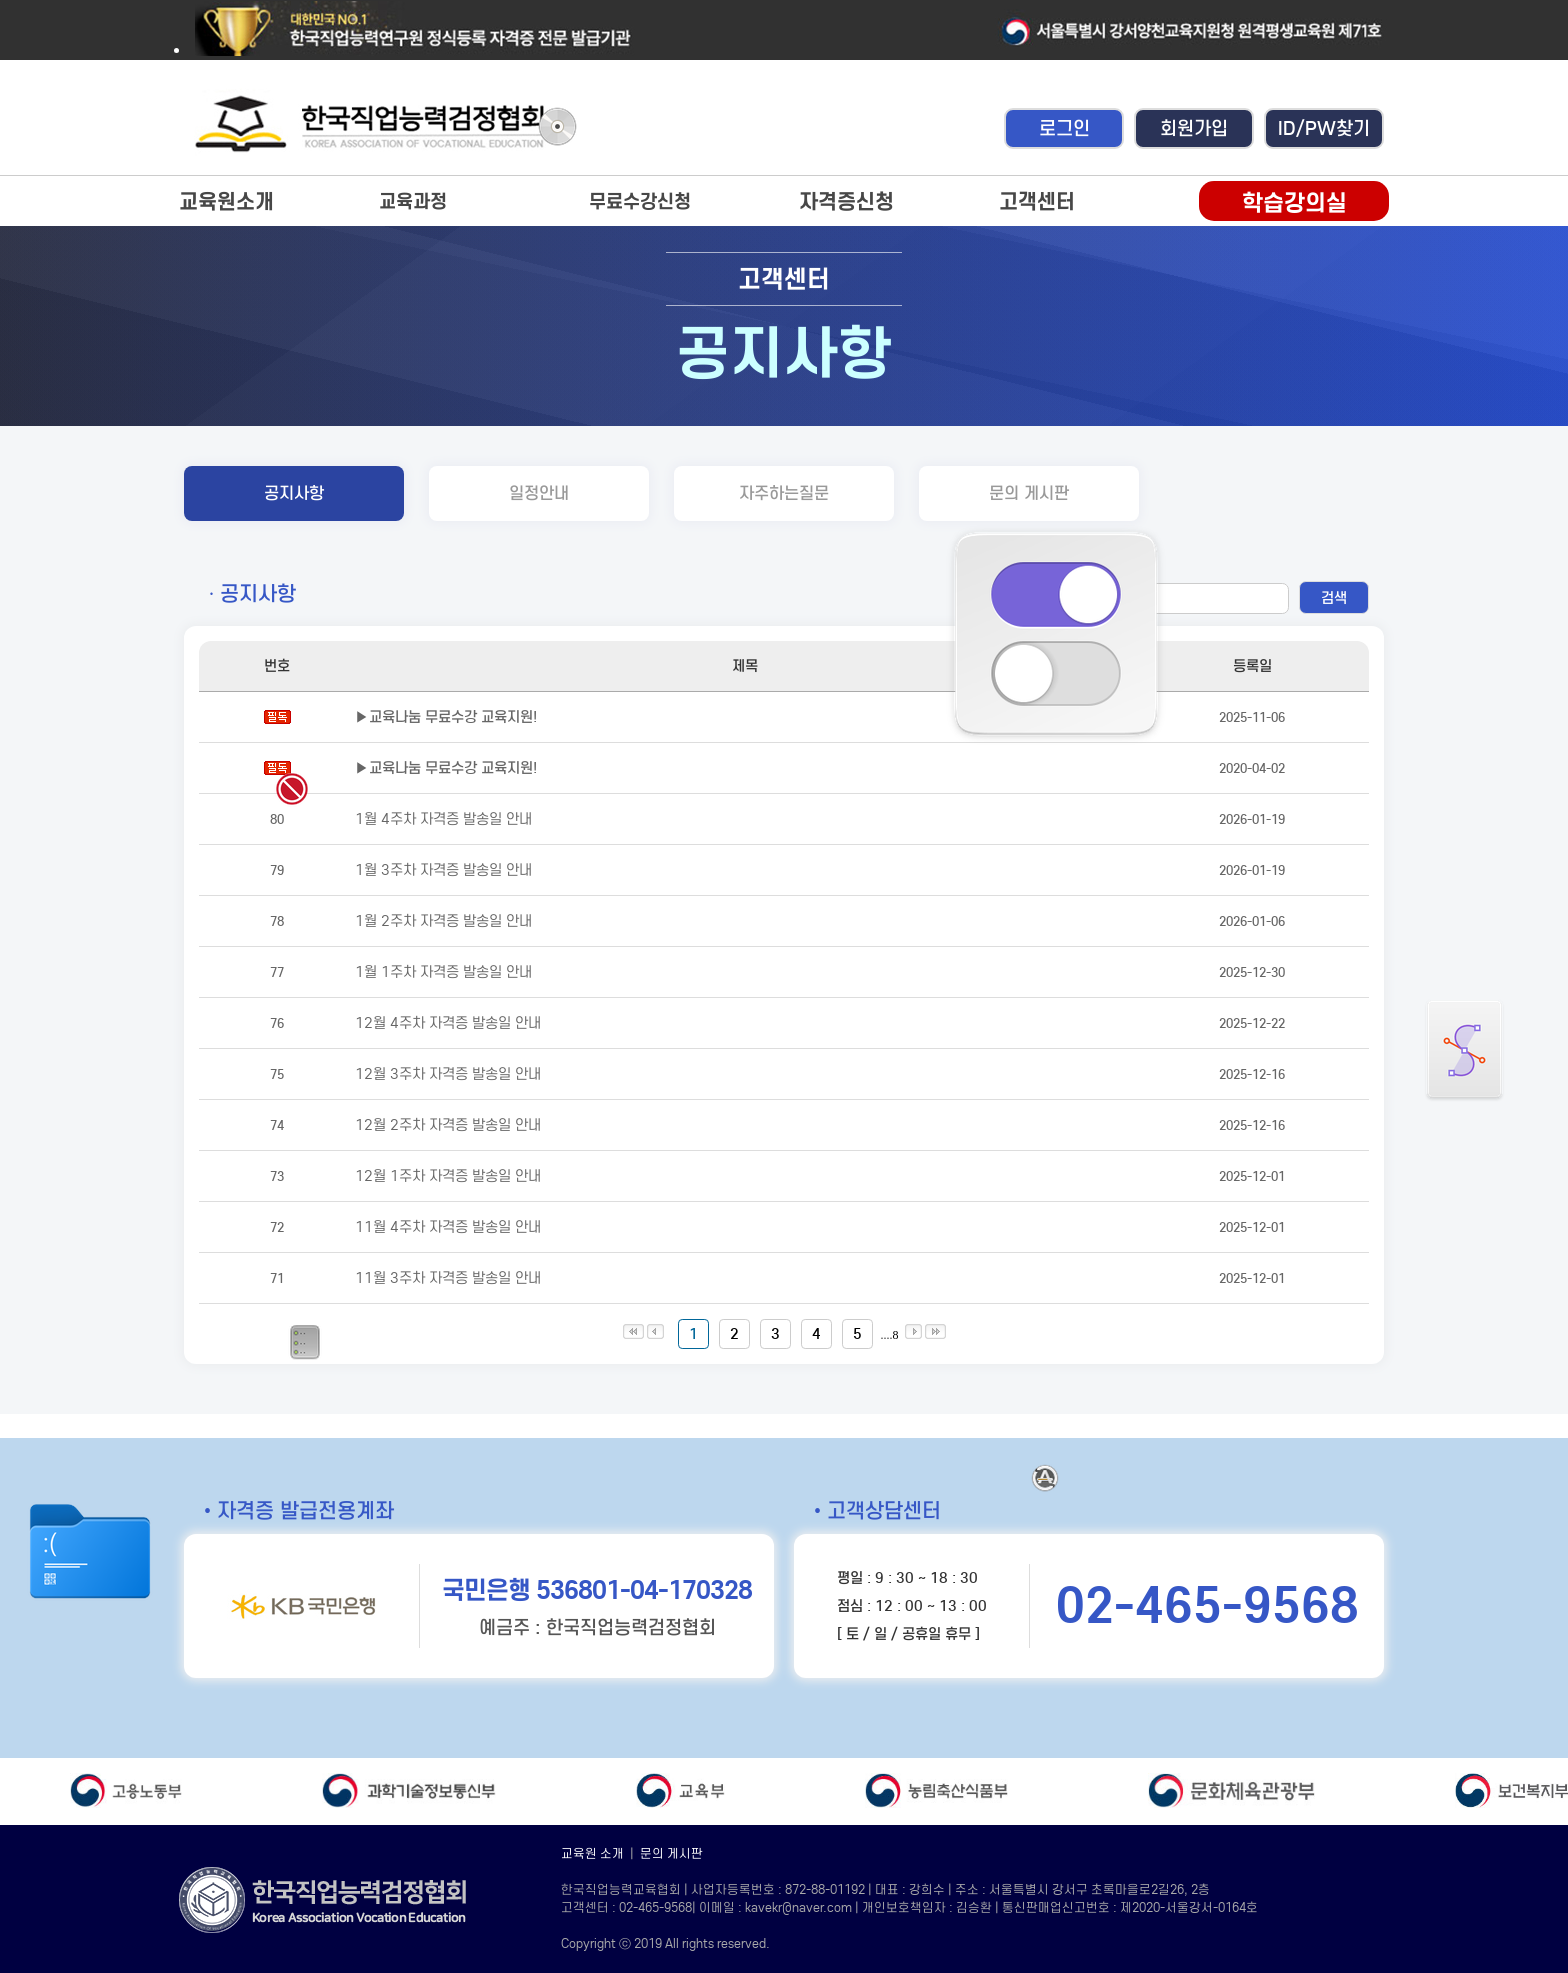 The width and height of the screenshot is (1568, 1973). What do you see at coordinates (557, 126) in the screenshot?
I see `indicates a blank DVD-R disc ready for burning` at bounding box center [557, 126].